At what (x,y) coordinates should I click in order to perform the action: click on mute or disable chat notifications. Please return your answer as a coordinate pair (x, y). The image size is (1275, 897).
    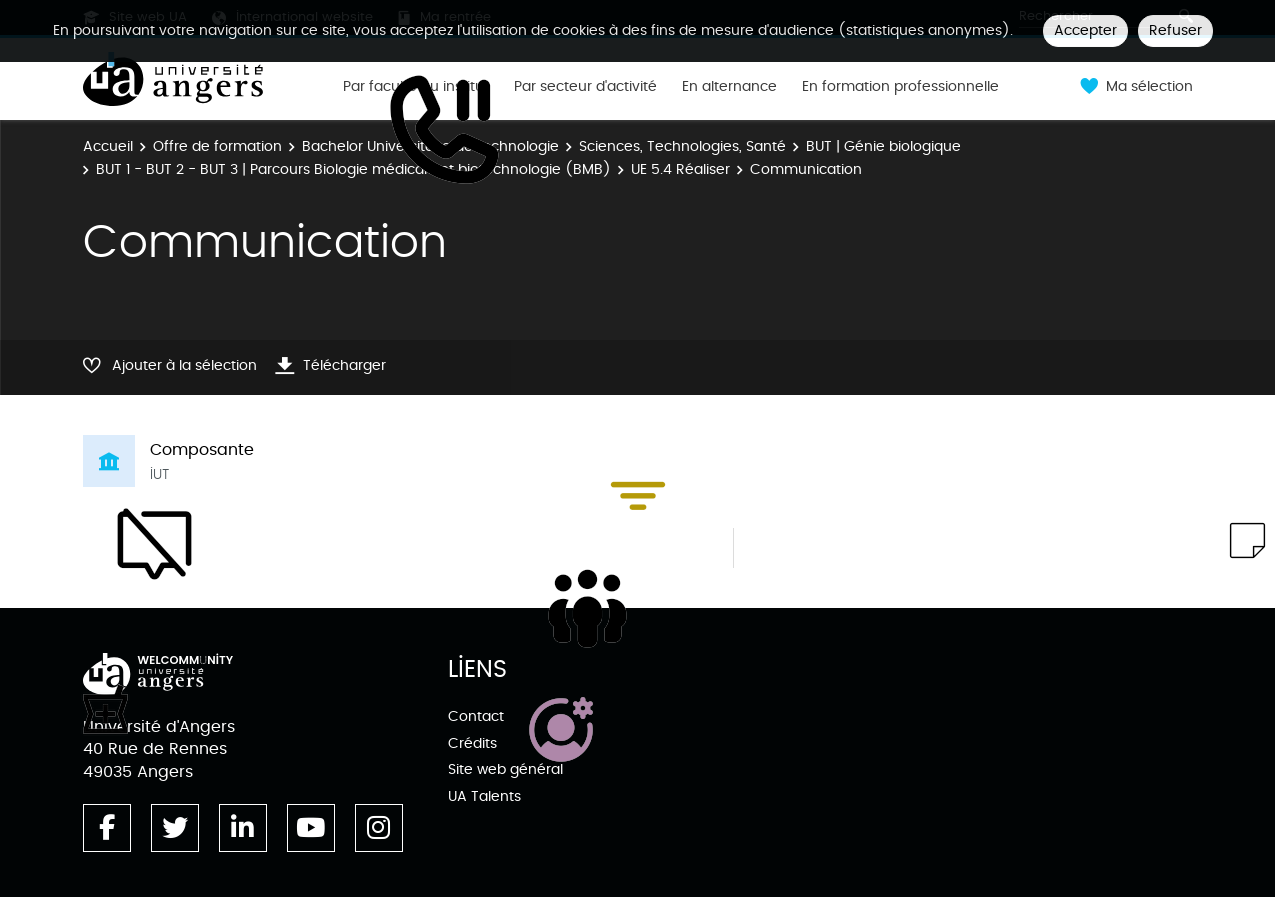
    Looking at the image, I should click on (154, 542).